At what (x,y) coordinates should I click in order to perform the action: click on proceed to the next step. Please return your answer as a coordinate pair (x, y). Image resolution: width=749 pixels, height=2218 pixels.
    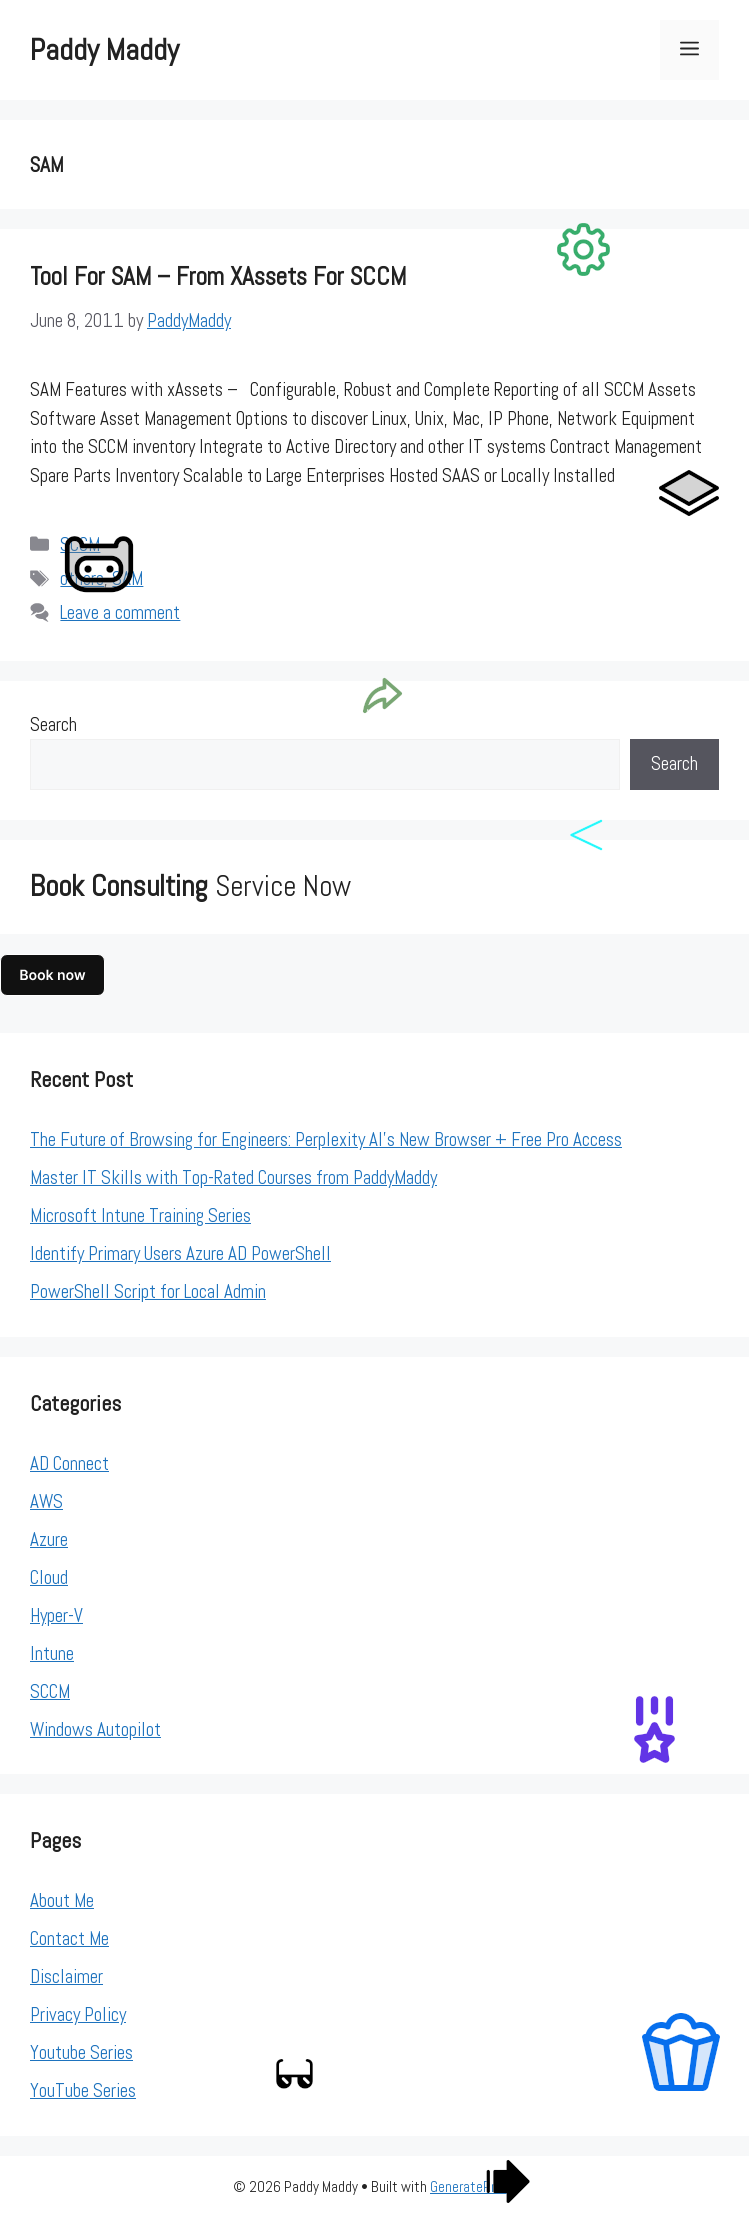
    Looking at the image, I should click on (506, 2181).